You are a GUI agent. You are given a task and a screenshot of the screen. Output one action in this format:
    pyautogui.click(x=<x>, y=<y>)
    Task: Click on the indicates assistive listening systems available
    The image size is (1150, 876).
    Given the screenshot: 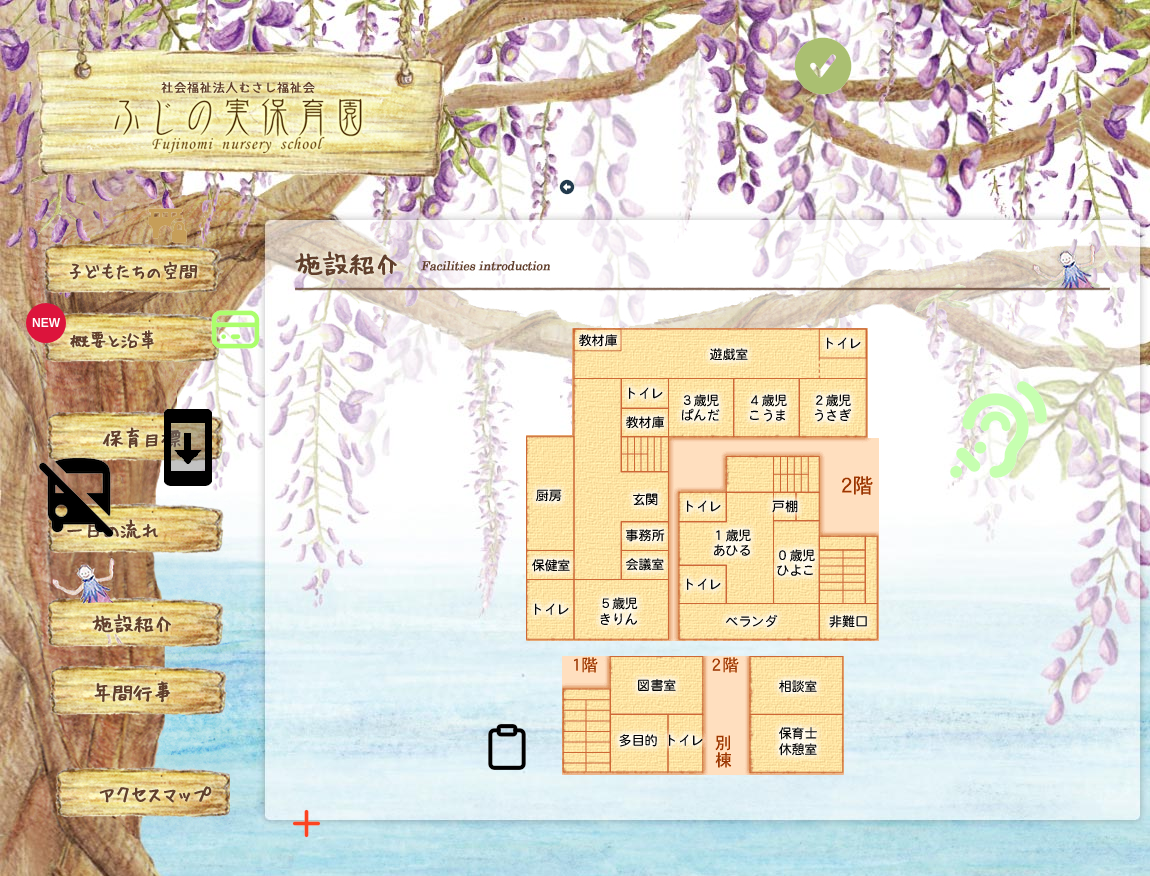 What is the action you would take?
    pyautogui.click(x=998, y=429)
    